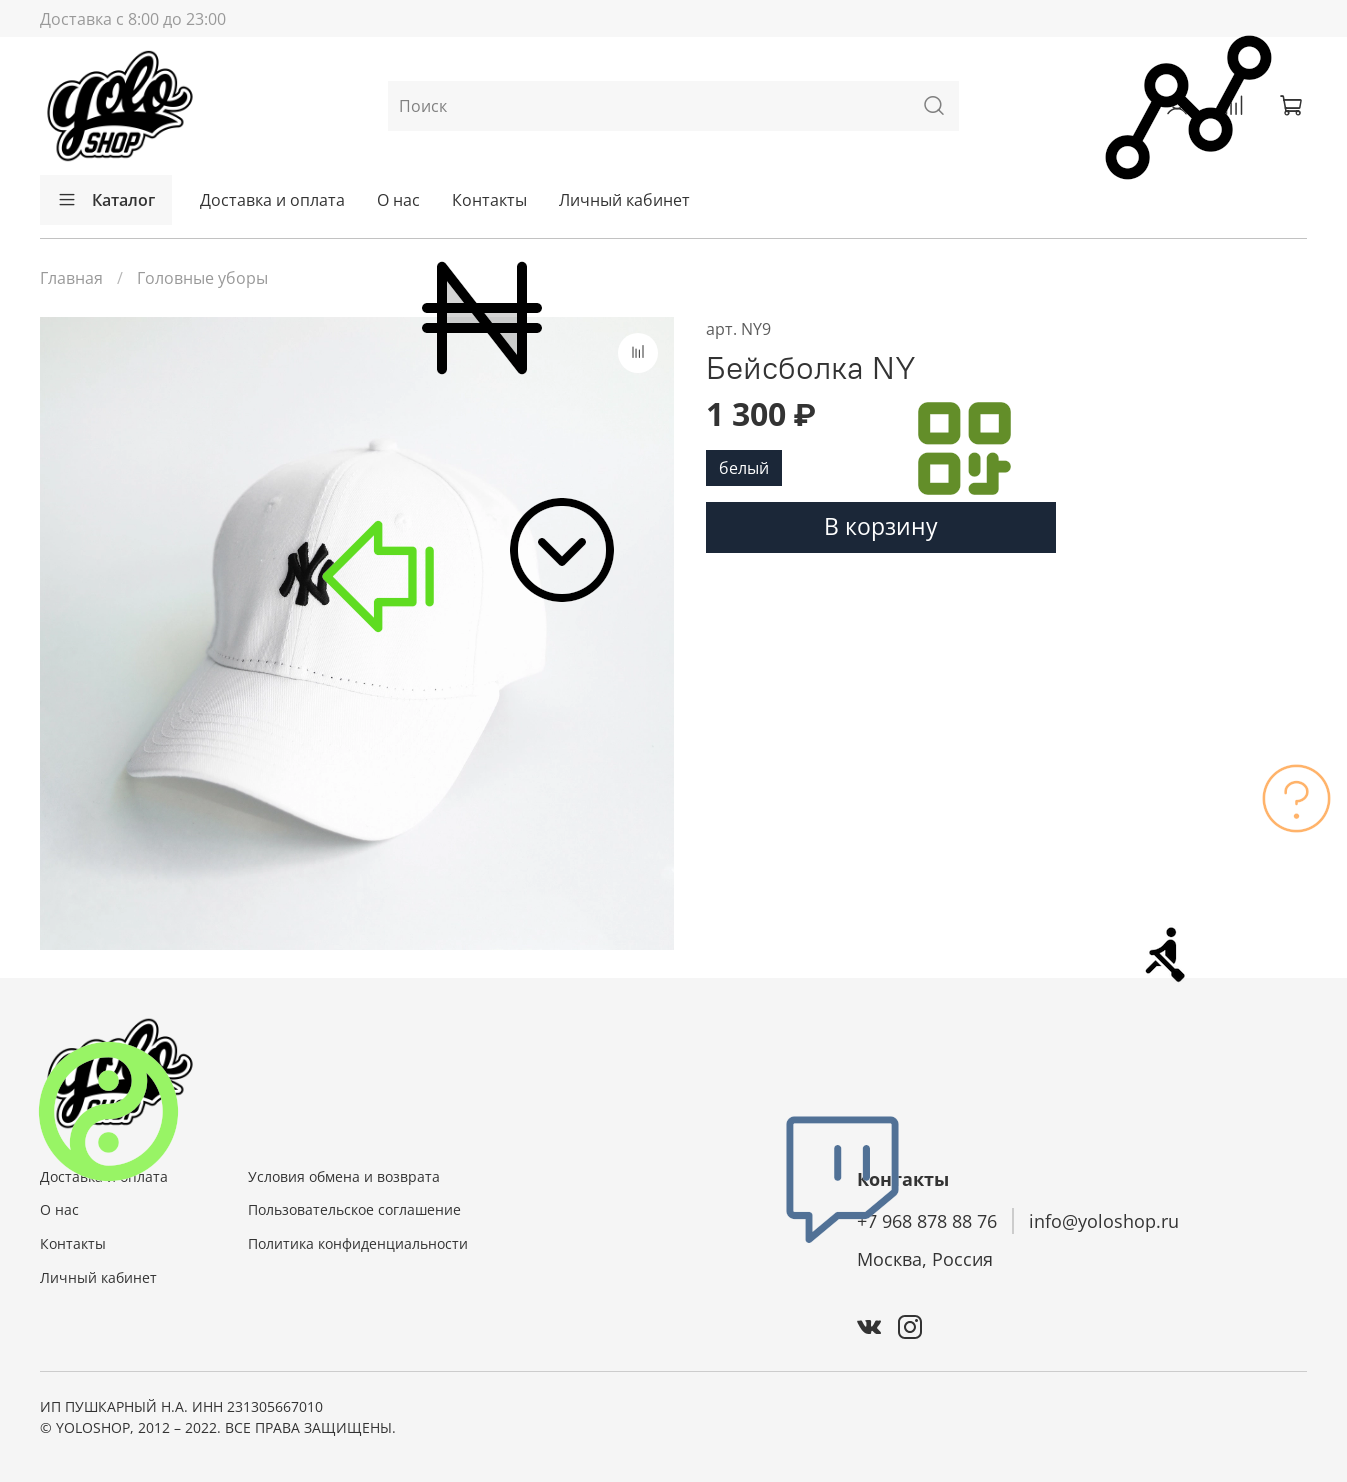  What do you see at coordinates (842, 1172) in the screenshot?
I see `open the Twitch app` at bounding box center [842, 1172].